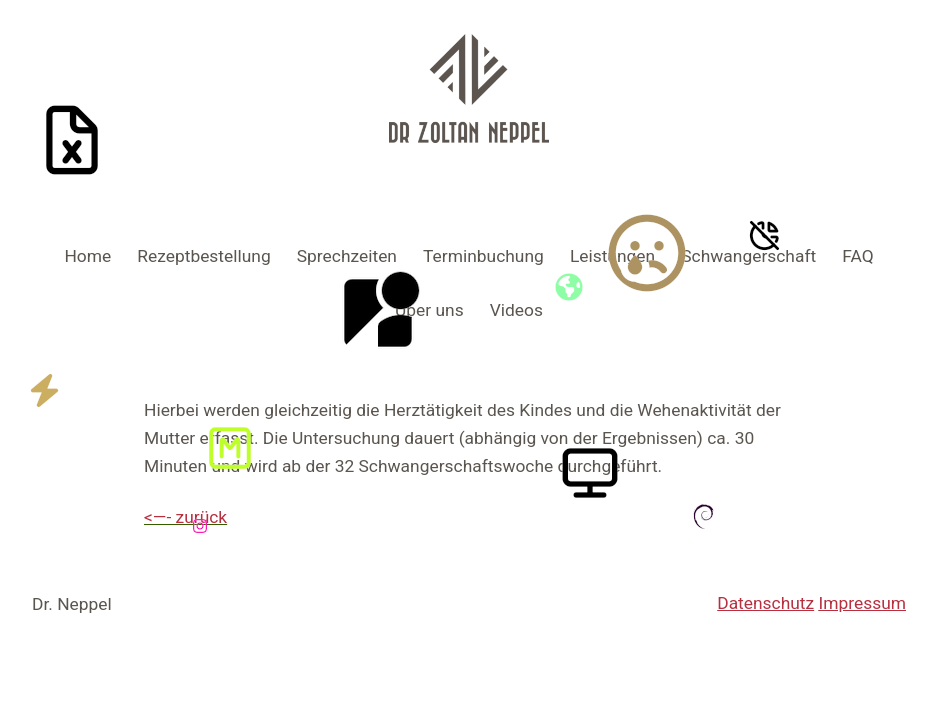  Describe the element at coordinates (230, 448) in the screenshot. I see `toggle medium size or format option` at that location.